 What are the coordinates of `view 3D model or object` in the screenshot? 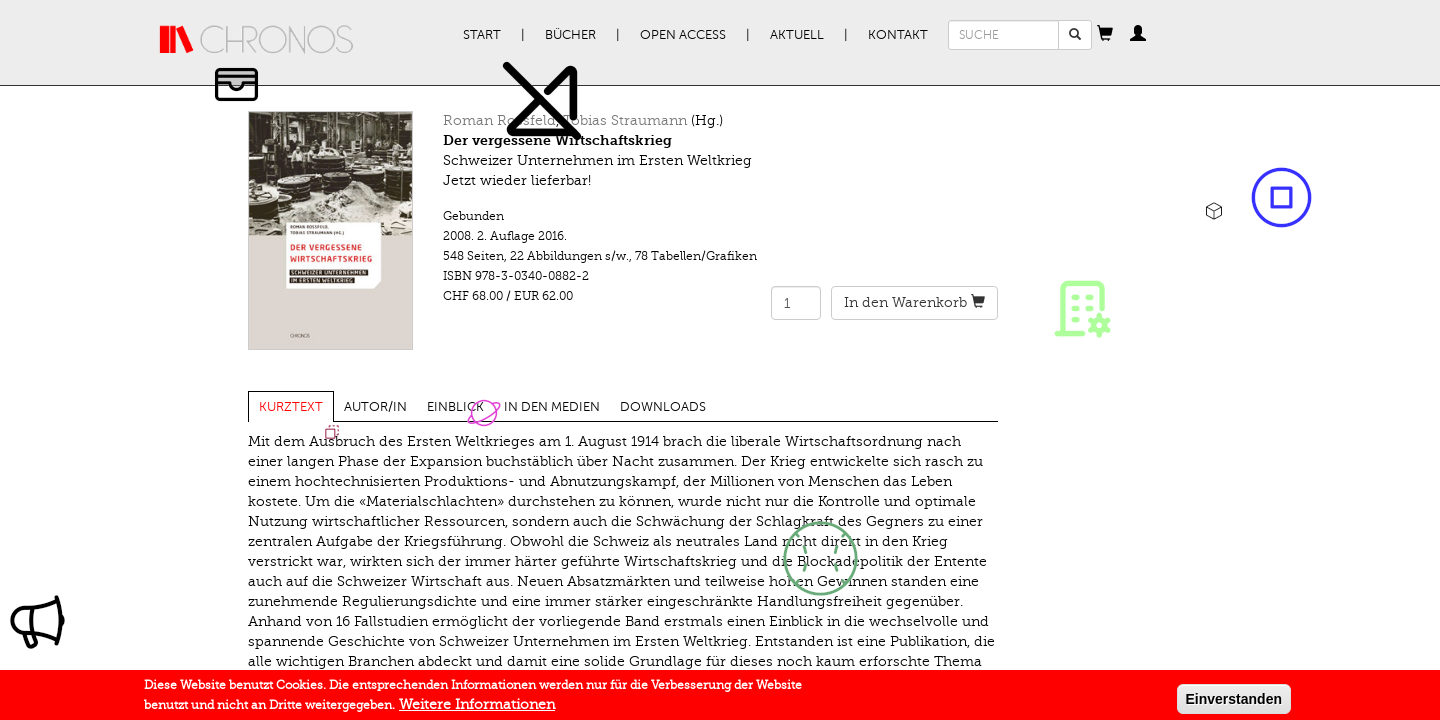 It's located at (1214, 211).